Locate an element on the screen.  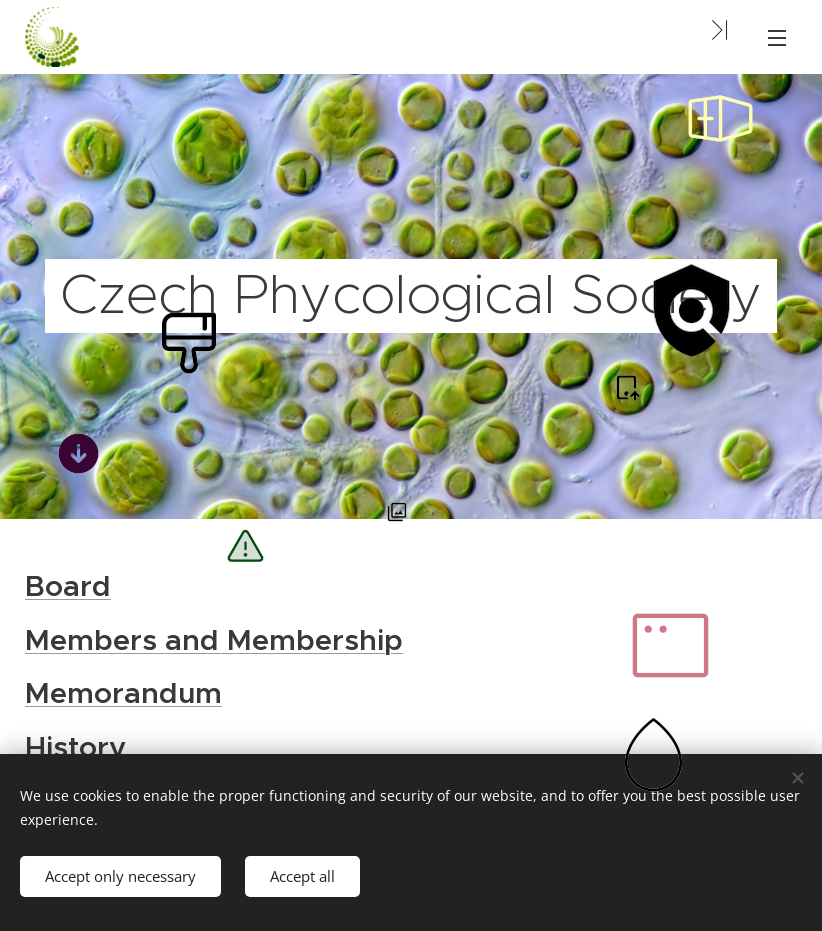
indicates water or liquid content is located at coordinates (653, 757).